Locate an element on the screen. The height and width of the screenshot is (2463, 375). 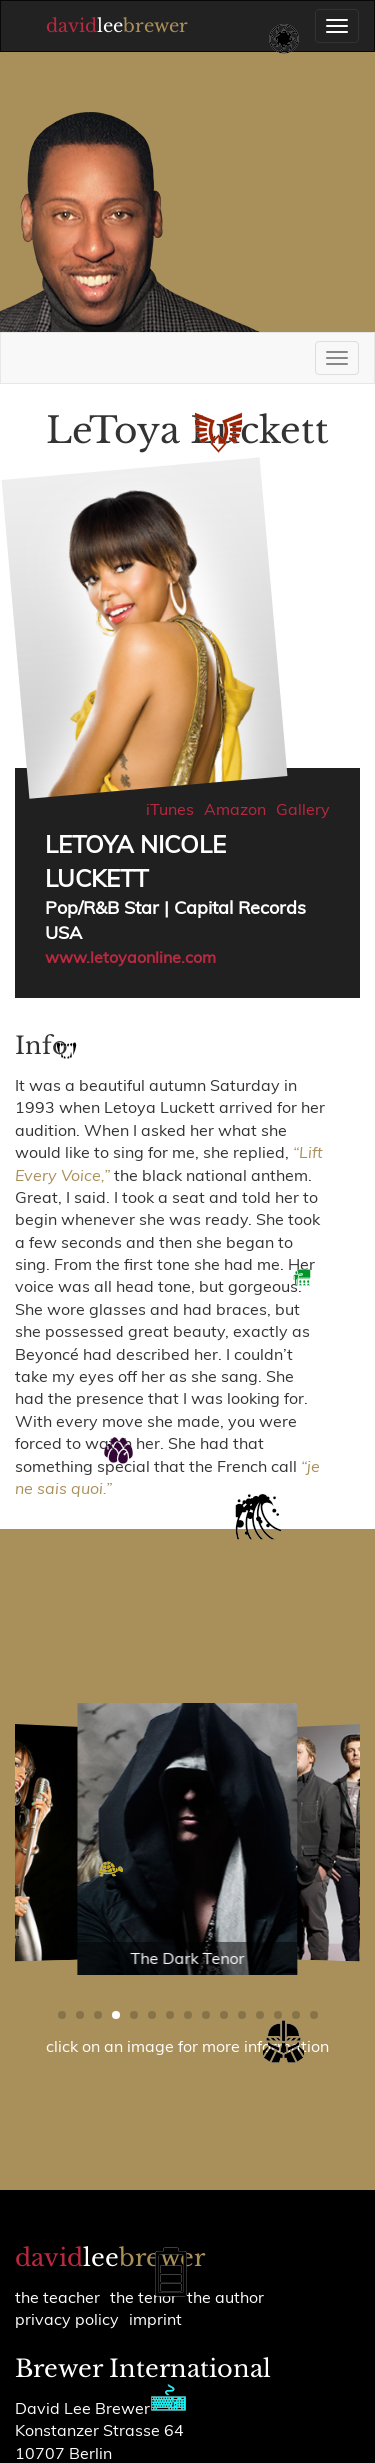
select dwarf character class is located at coordinates (283, 2041).